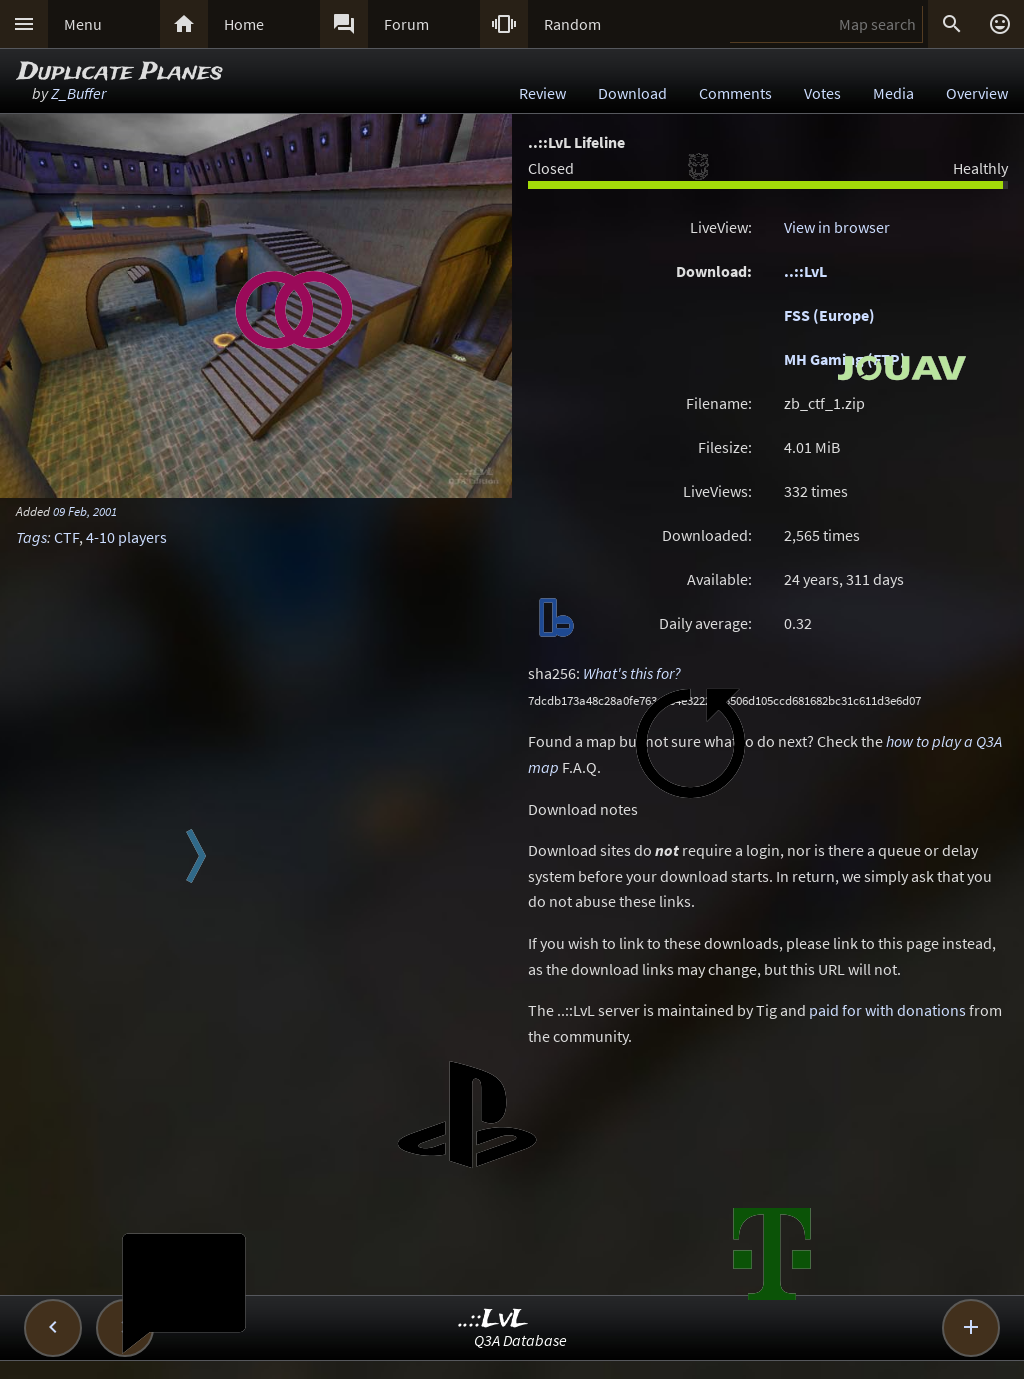 Image resolution: width=1024 pixels, height=1379 pixels. Describe the element at coordinates (772, 1254) in the screenshot. I see `deutsche telekom company logo` at that location.